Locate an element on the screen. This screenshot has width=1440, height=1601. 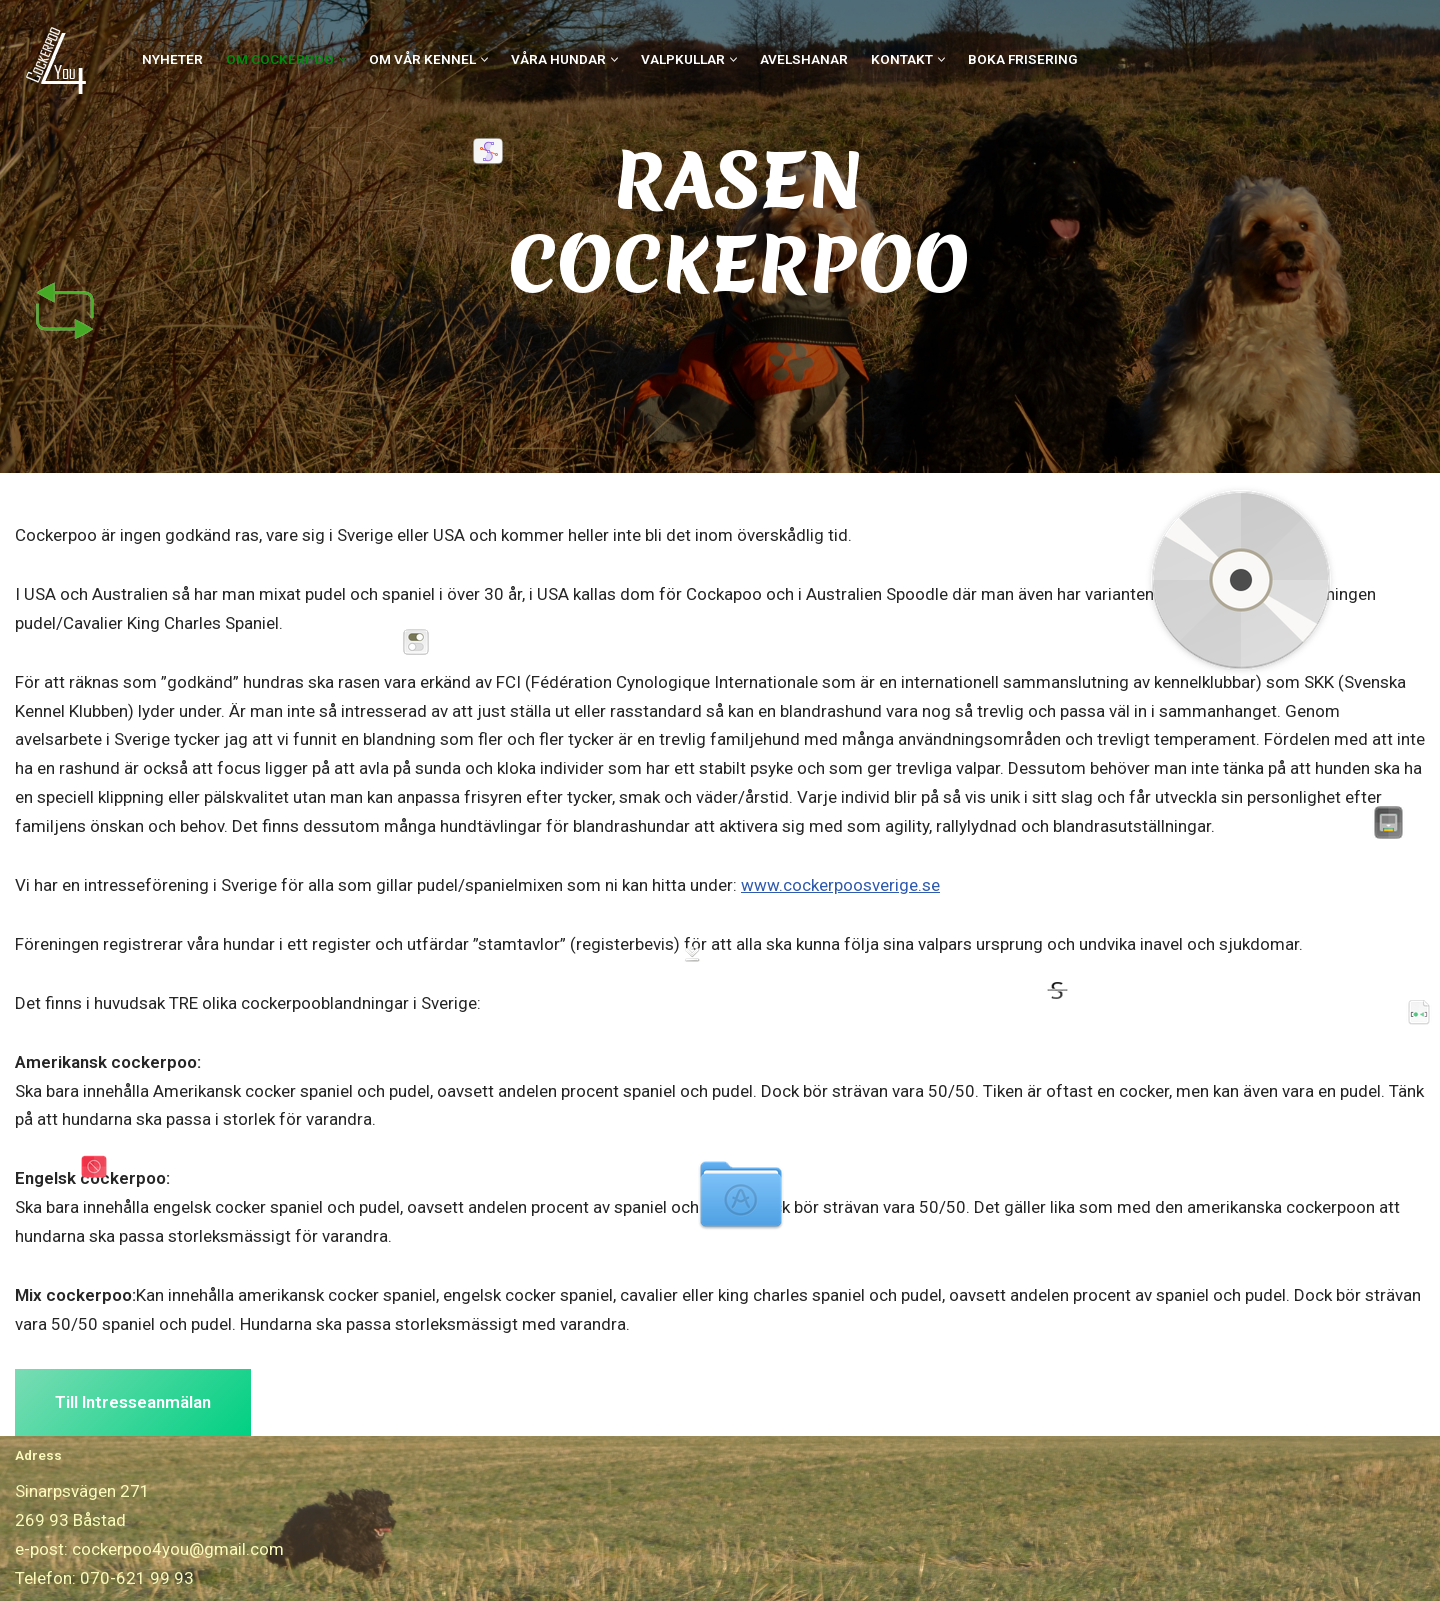
an SVG image file is located at coordinates (488, 150).